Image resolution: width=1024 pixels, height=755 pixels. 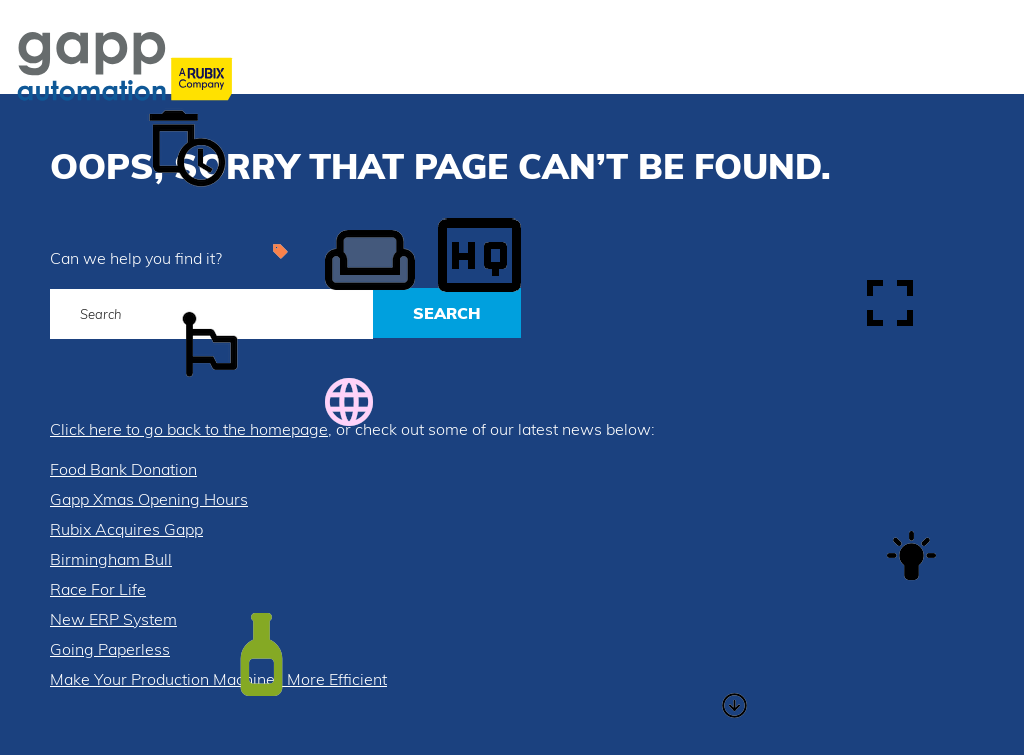 What do you see at coordinates (479, 255) in the screenshot?
I see `indicates high quality media or streaming option` at bounding box center [479, 255].